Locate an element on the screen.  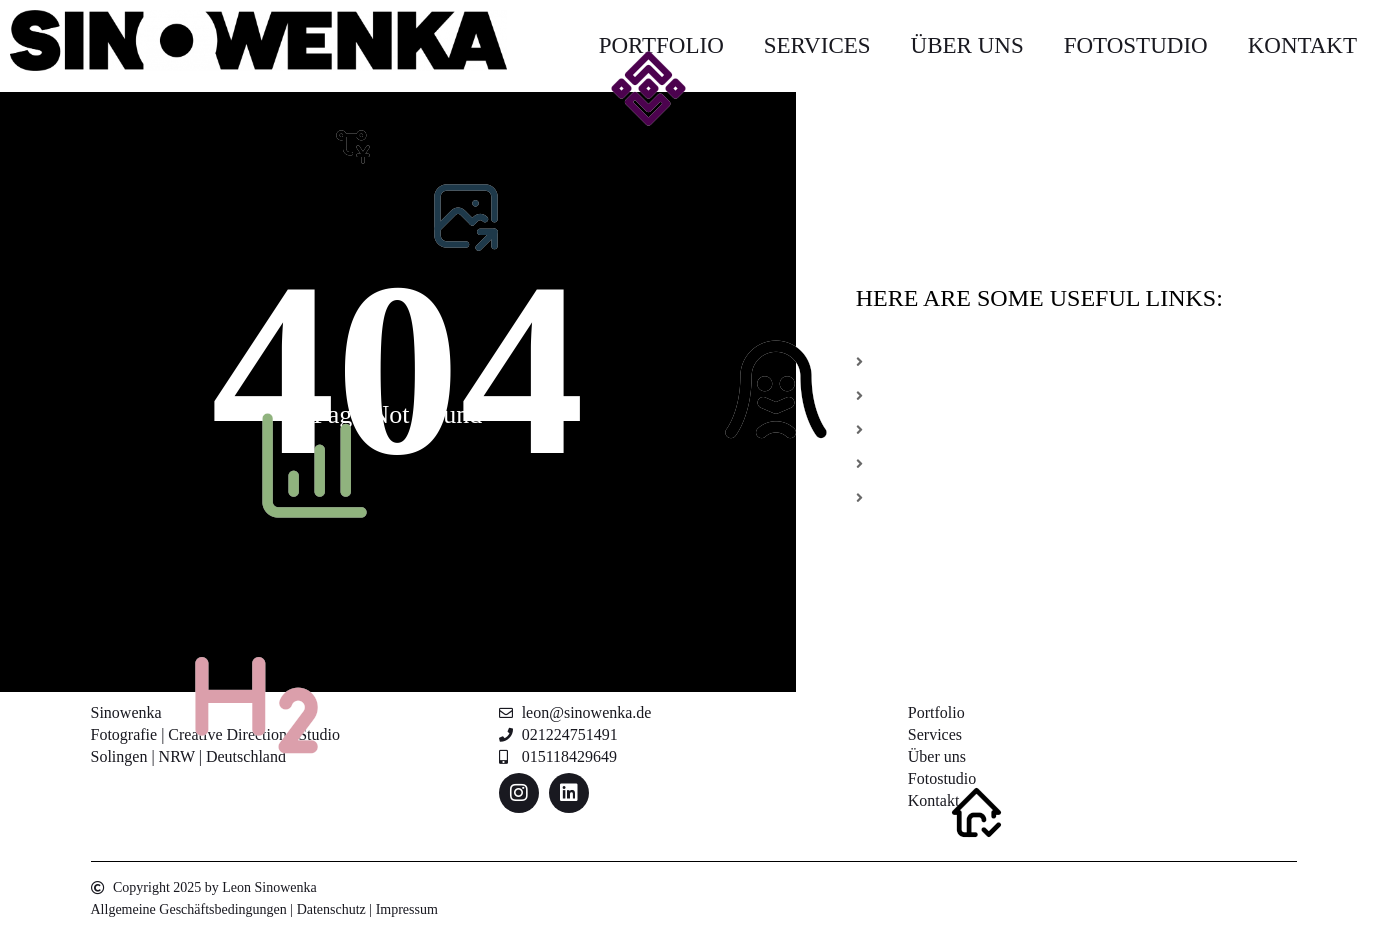
home address verified or confirmed is located at coordinates (976, 812).